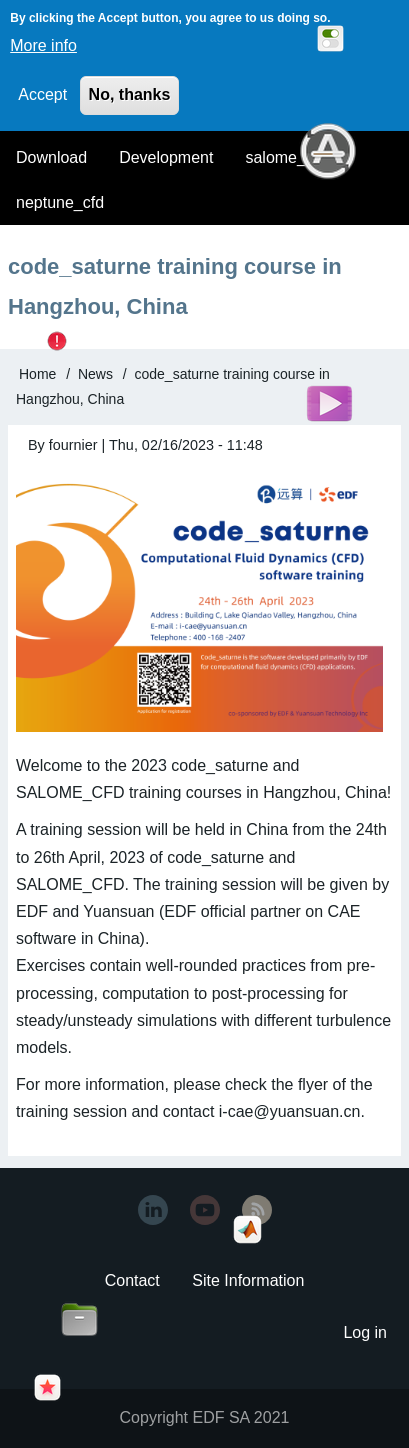 The width and height of the screenshot is (409, 1448). Describe the element at coordinates (79, 1319) in the screenshot. I see `open the file manager` at that location.